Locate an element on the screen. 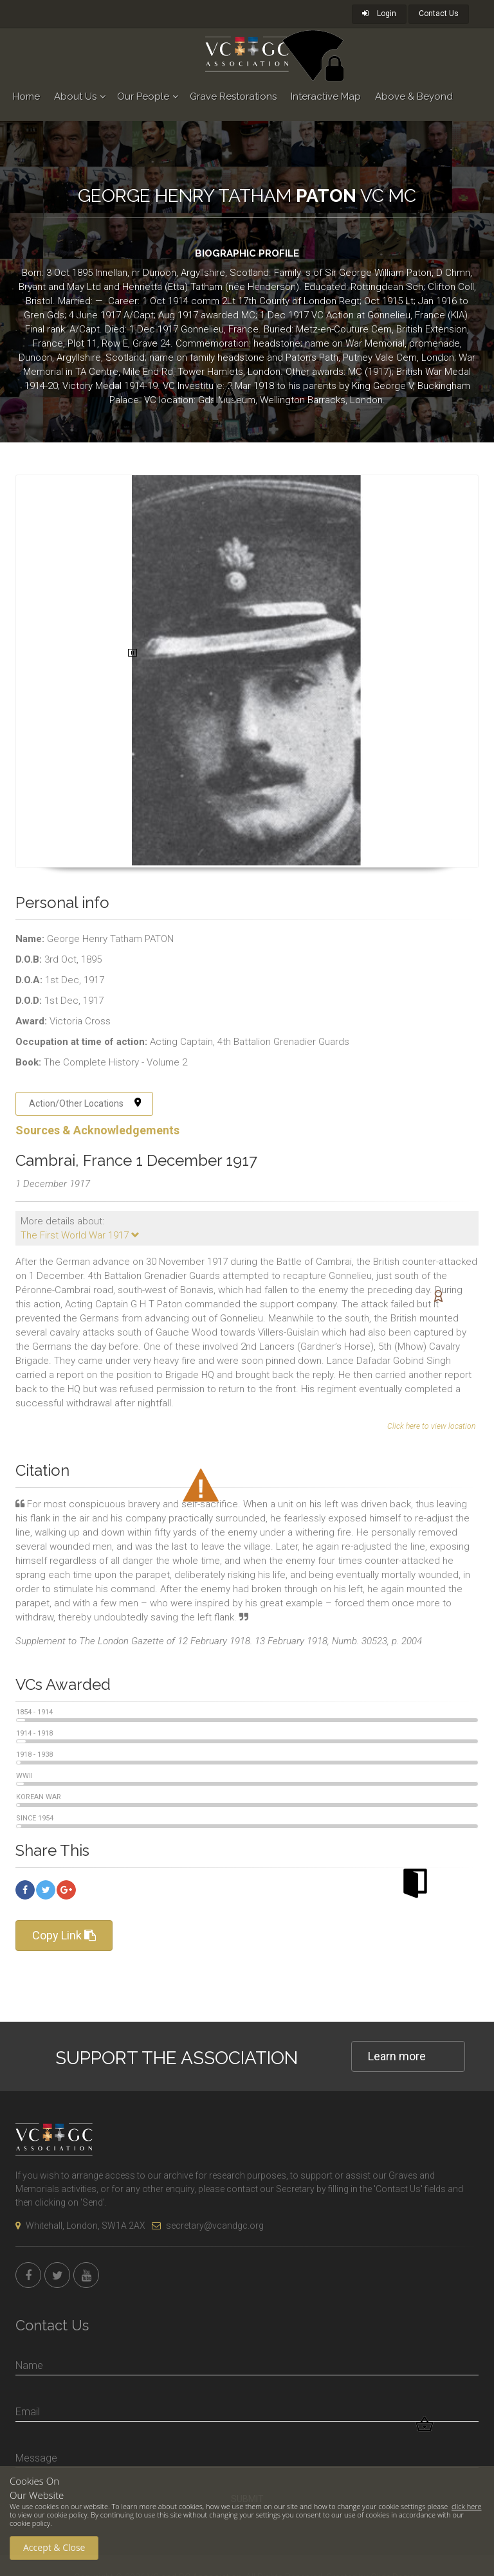  connected to a password-protected wifi network is located at coordinates (313, 55).